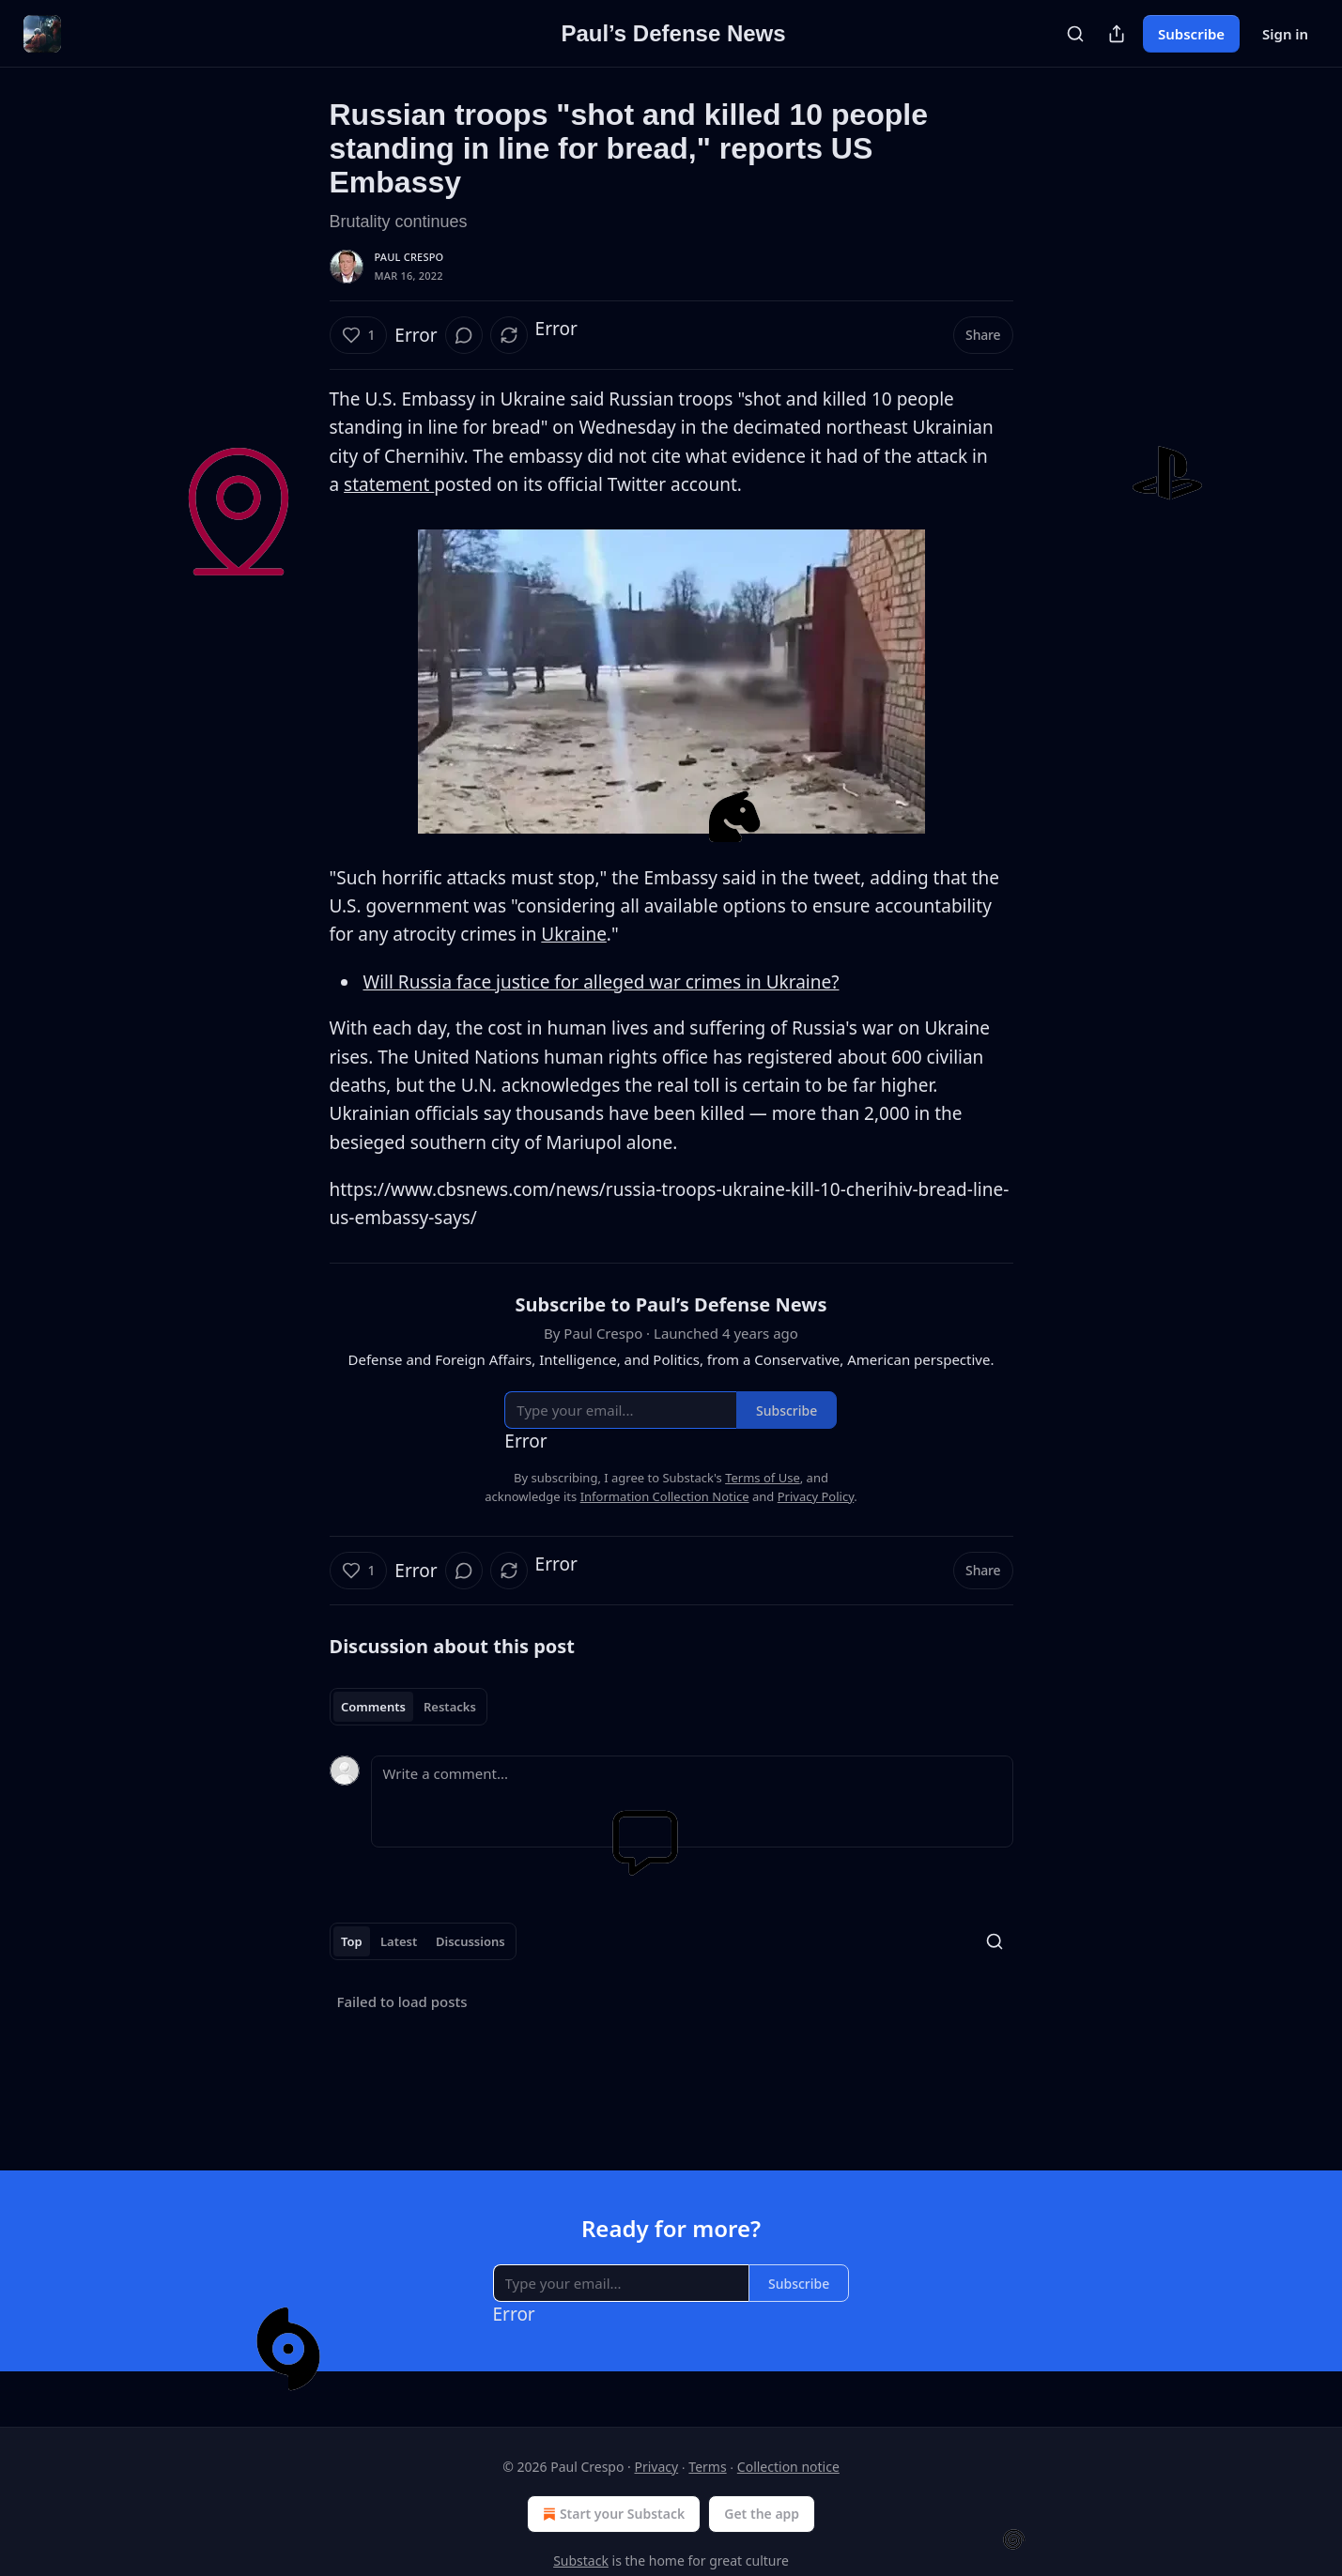 This screenshot has height=2576, width=1342. I want to click on chess game or strategy app, so click(735, 816).